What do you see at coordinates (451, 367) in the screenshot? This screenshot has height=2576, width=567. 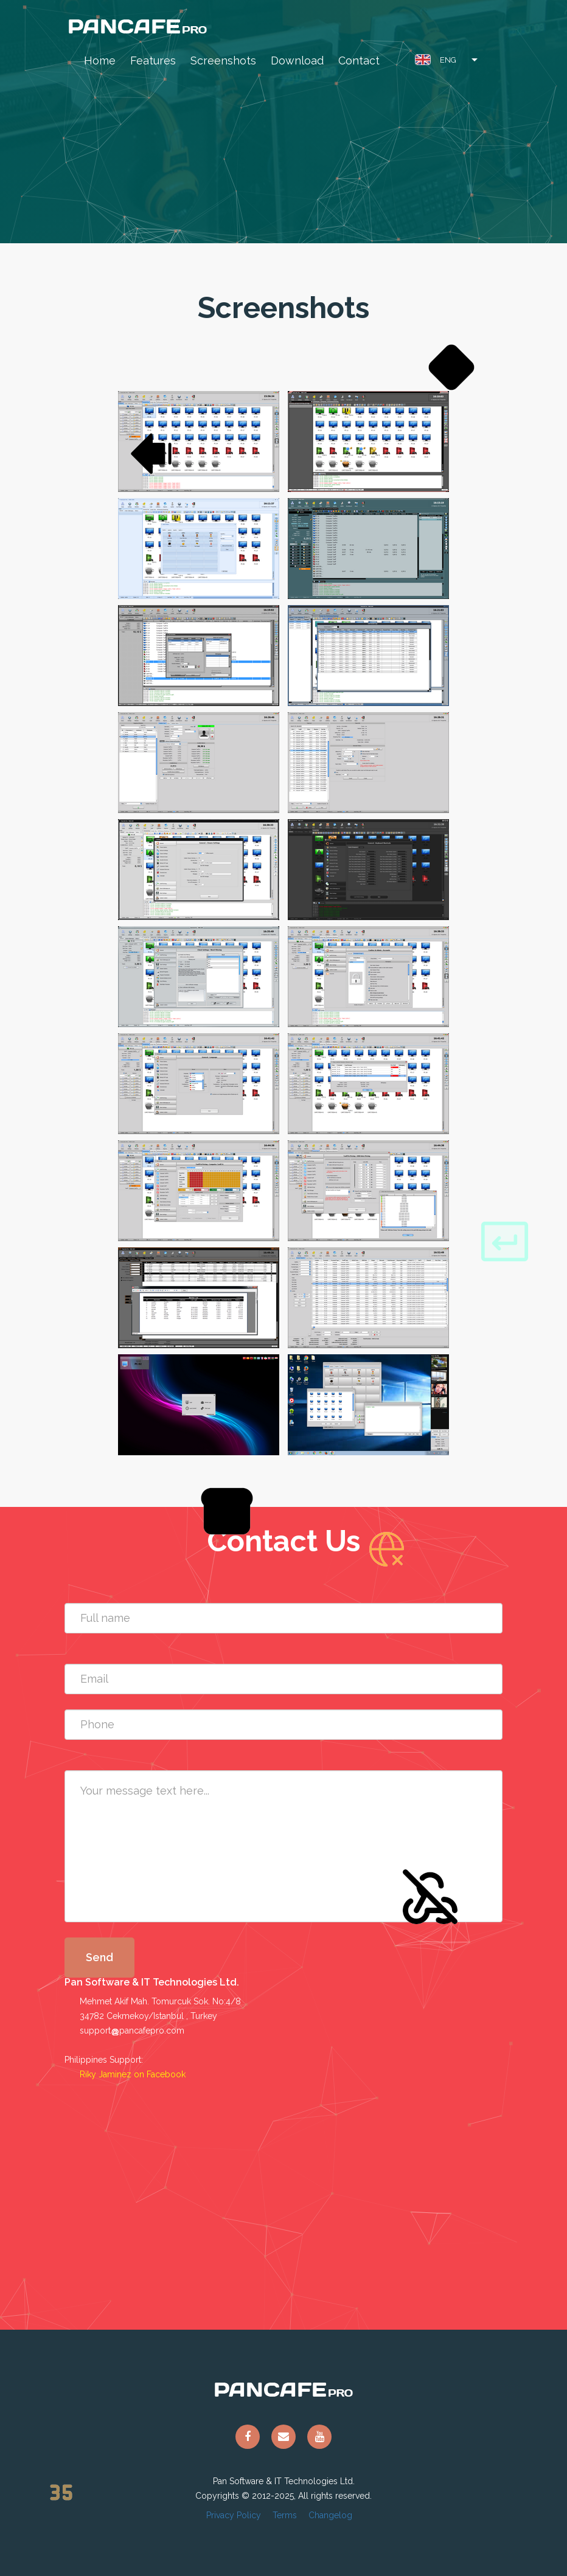 I see `indicates a diamond or rotated square marker` at bounding box center [451, 367].